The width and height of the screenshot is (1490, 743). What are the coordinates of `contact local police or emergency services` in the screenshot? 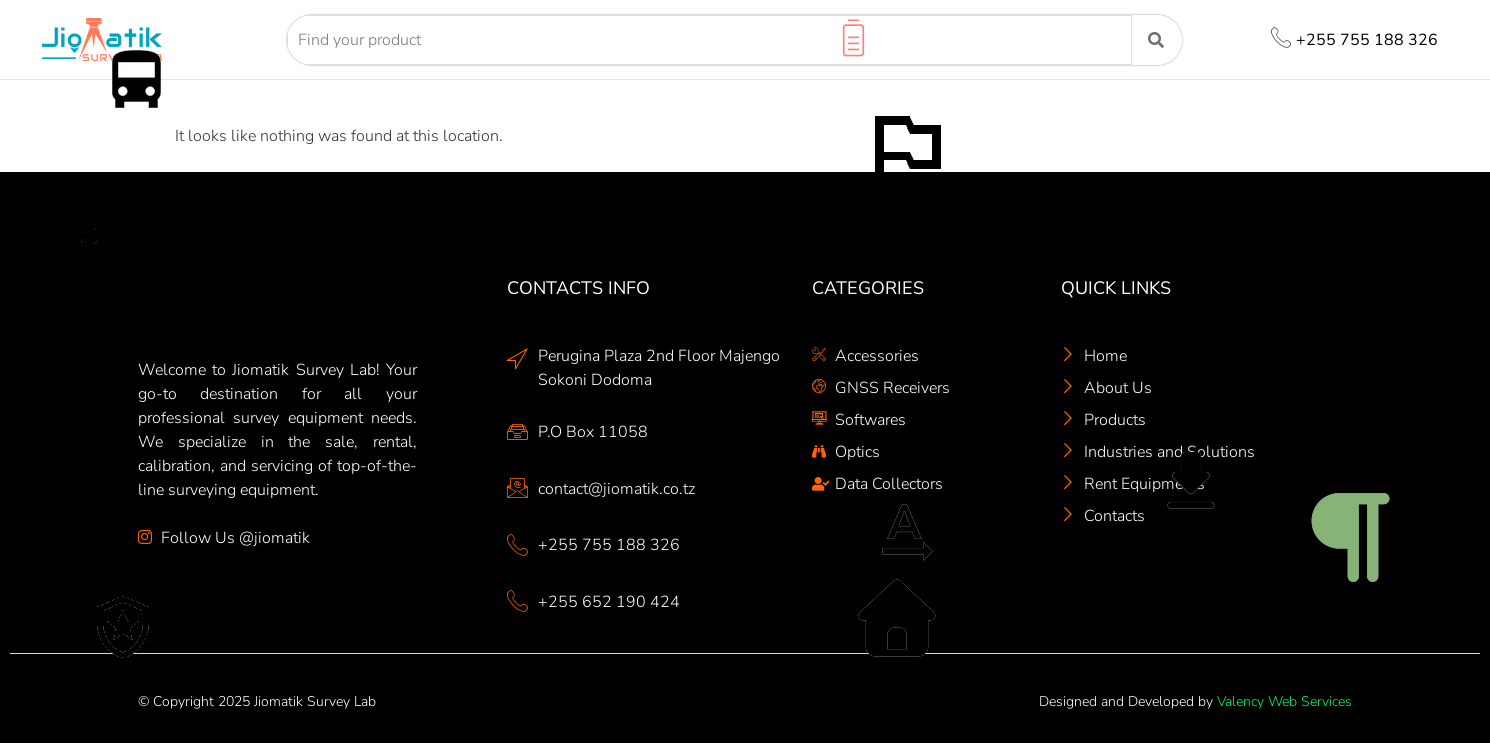 It's located at (123, 627).